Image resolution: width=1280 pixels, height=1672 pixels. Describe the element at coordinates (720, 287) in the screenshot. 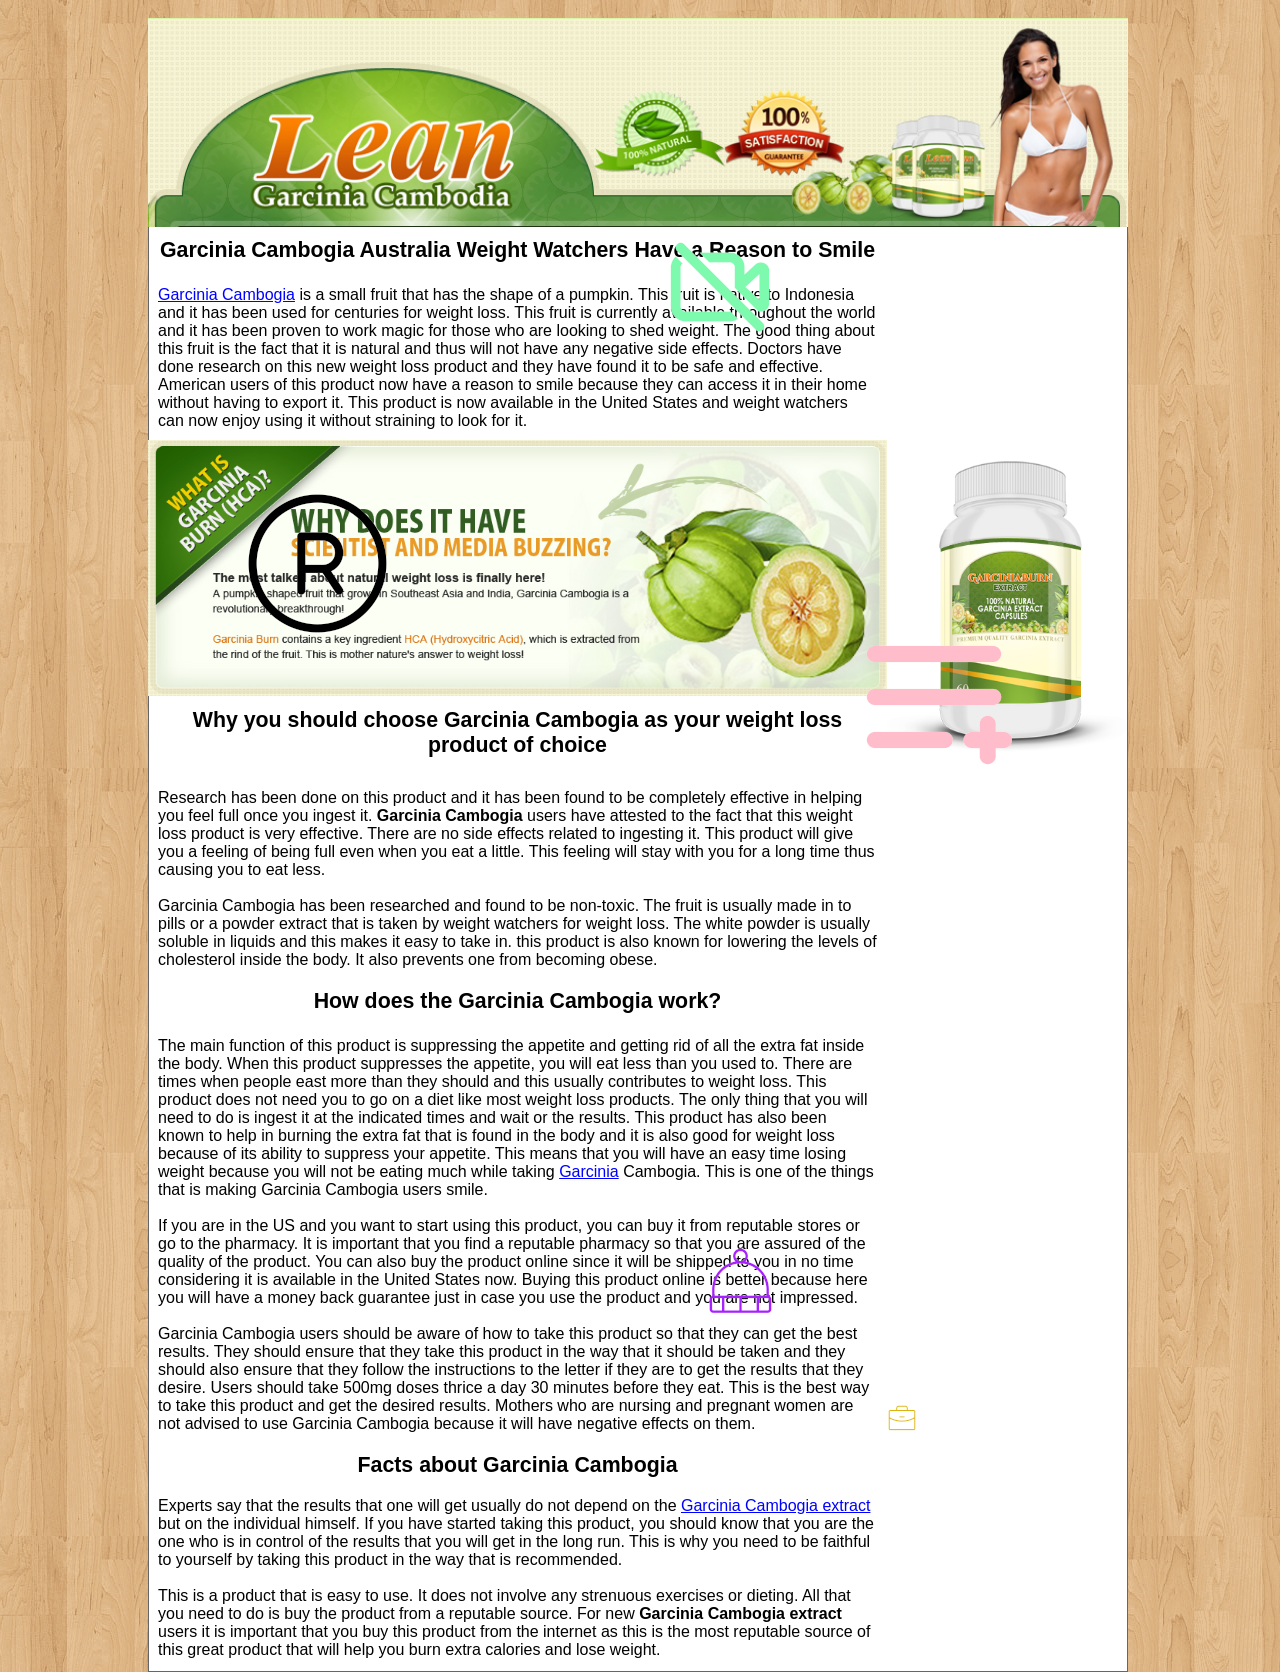

I see `video camera is turned off` at that location.